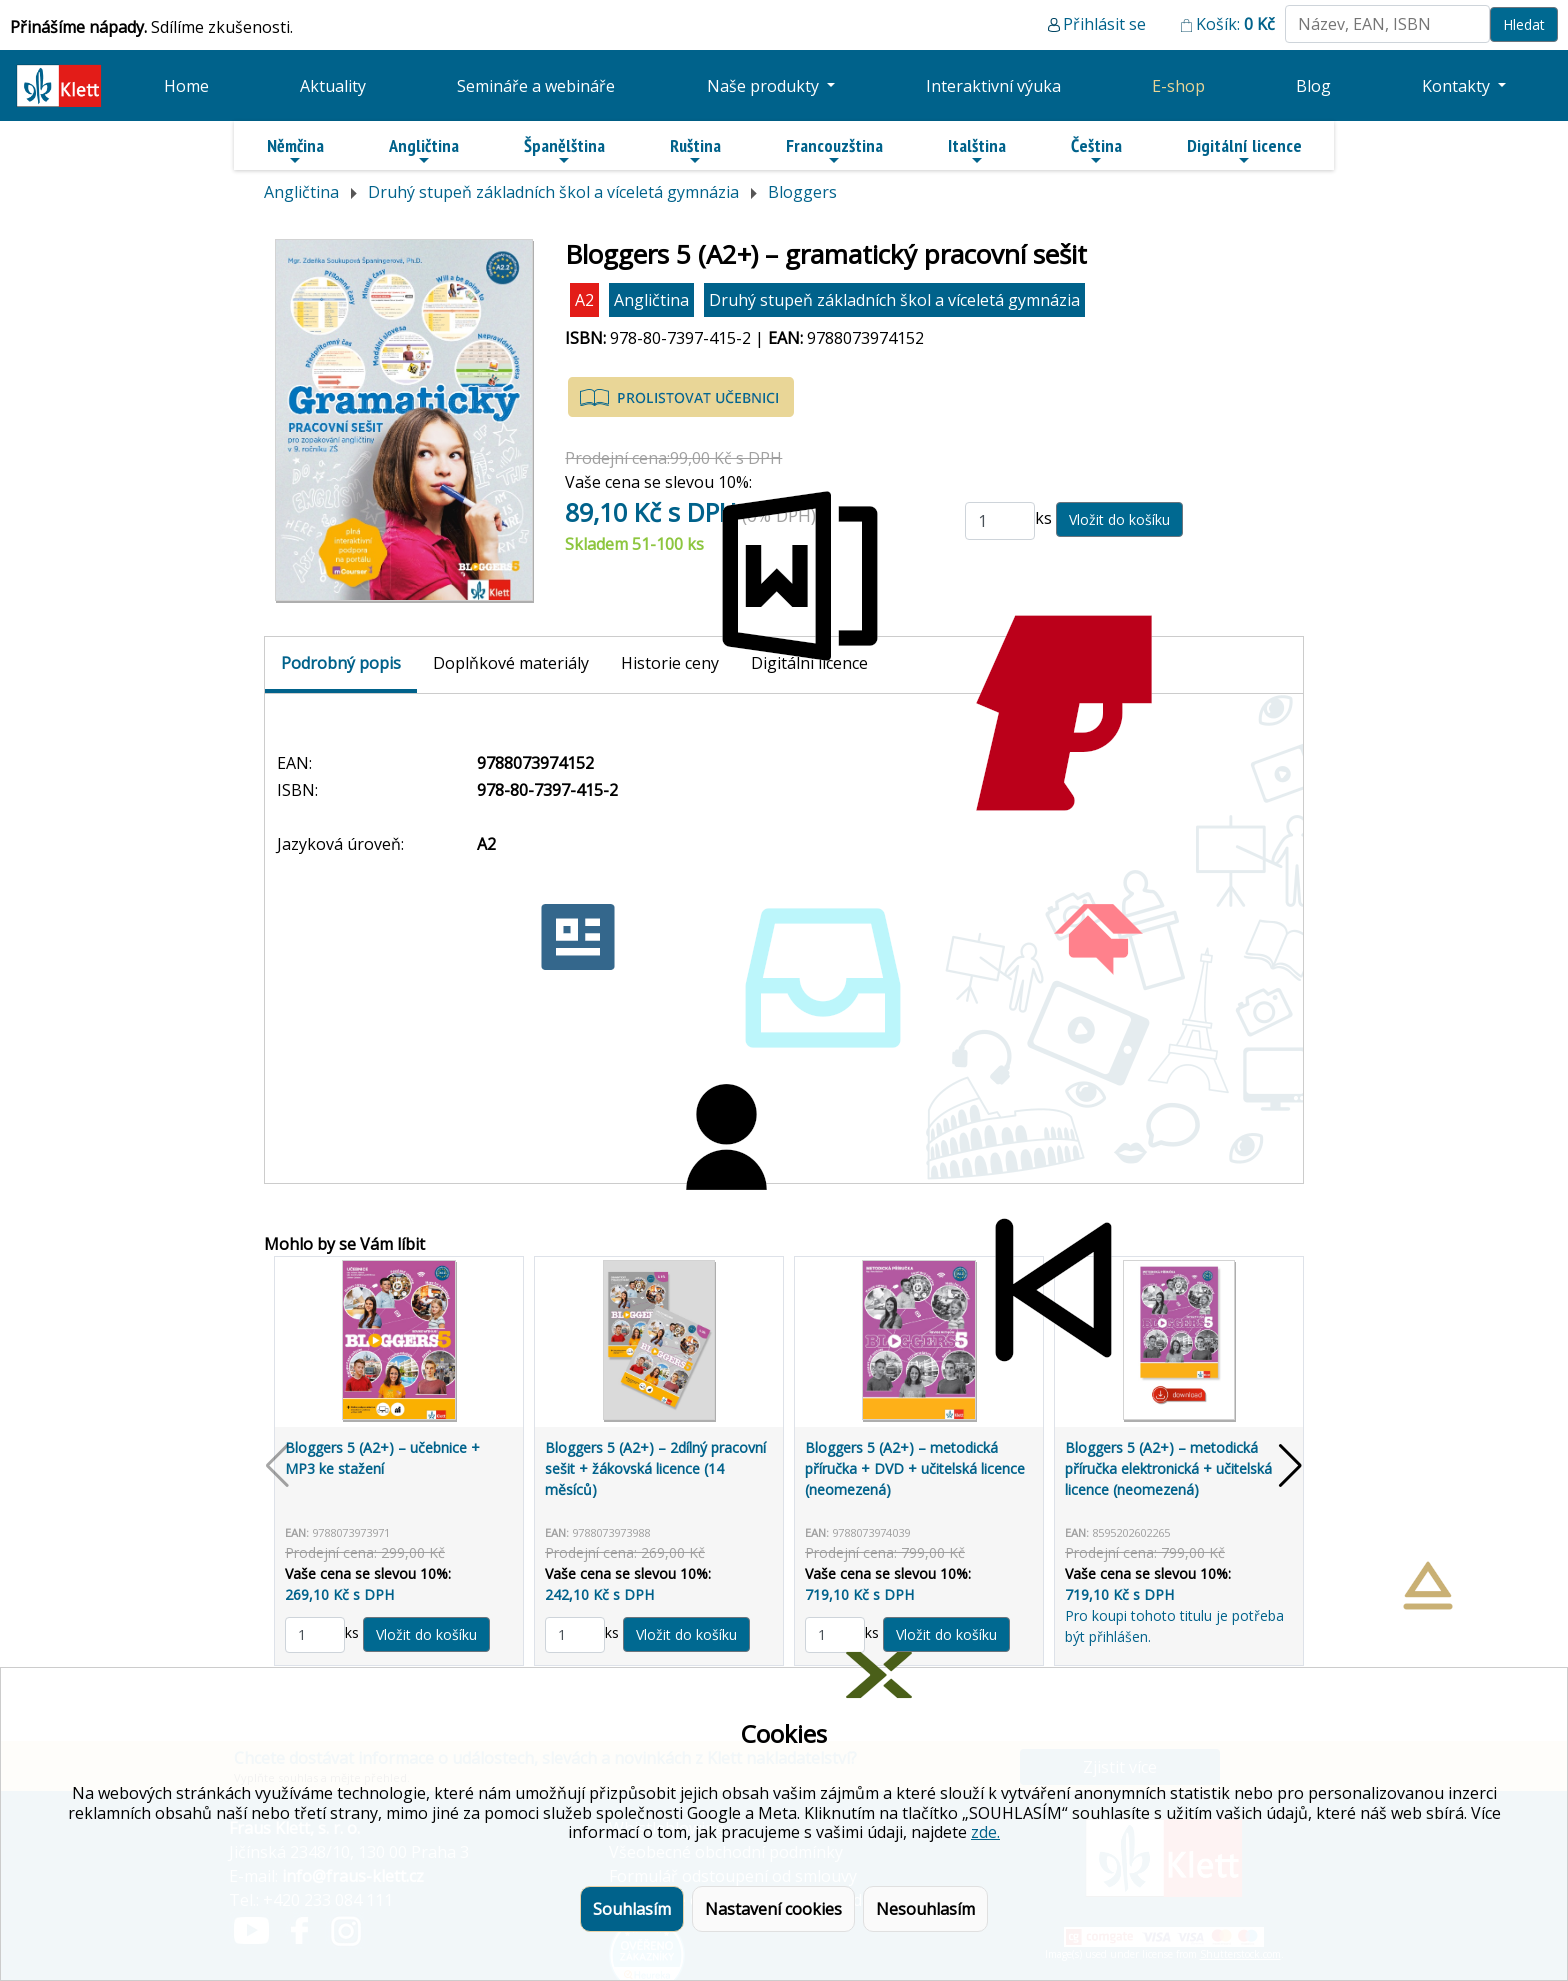 The image size is (1568, 1981). I want to click on nutanix company logo, so click(879, 1675).